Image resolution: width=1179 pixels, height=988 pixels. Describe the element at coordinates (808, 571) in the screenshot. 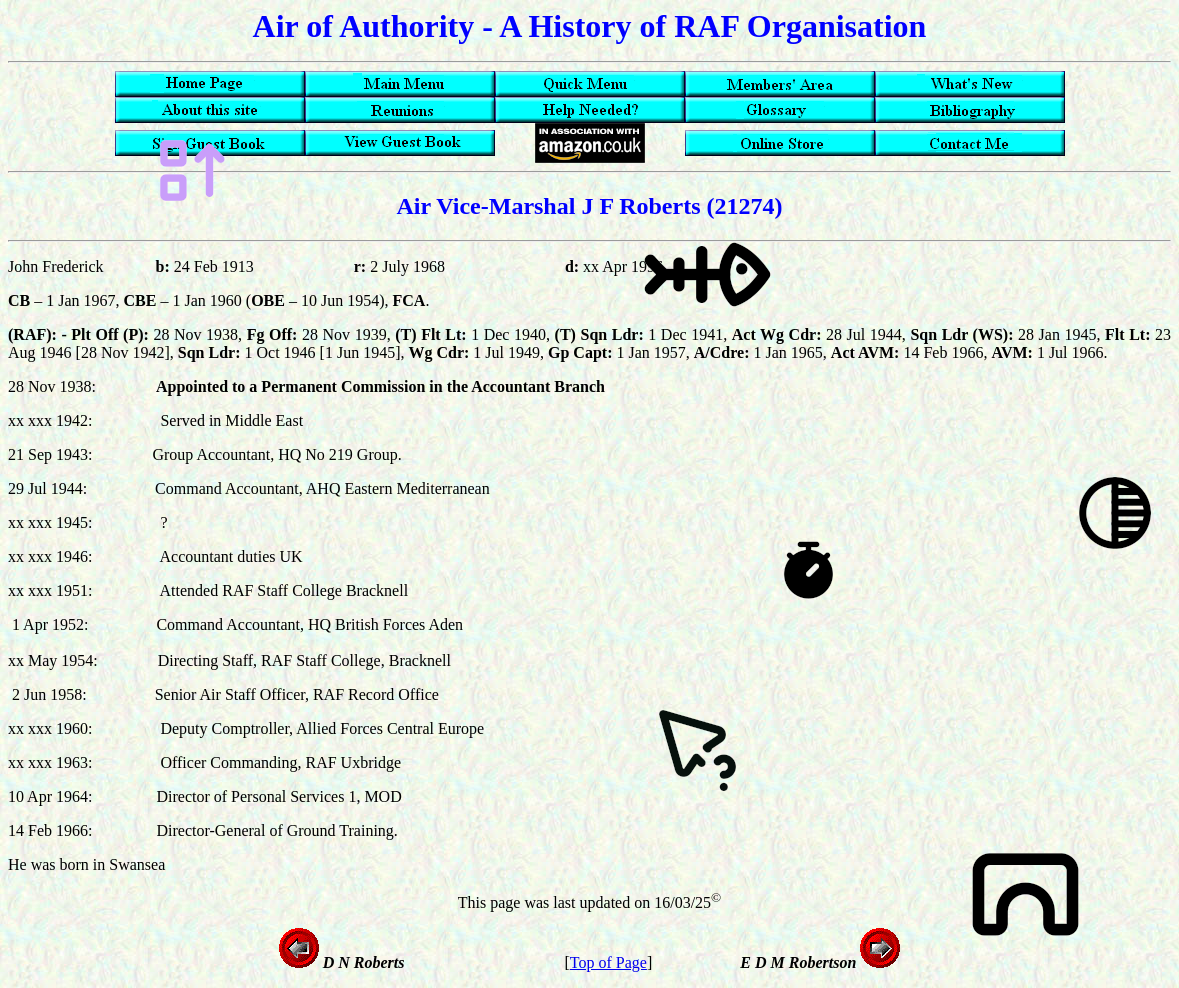

I see `start a timer or countdown` at that location.